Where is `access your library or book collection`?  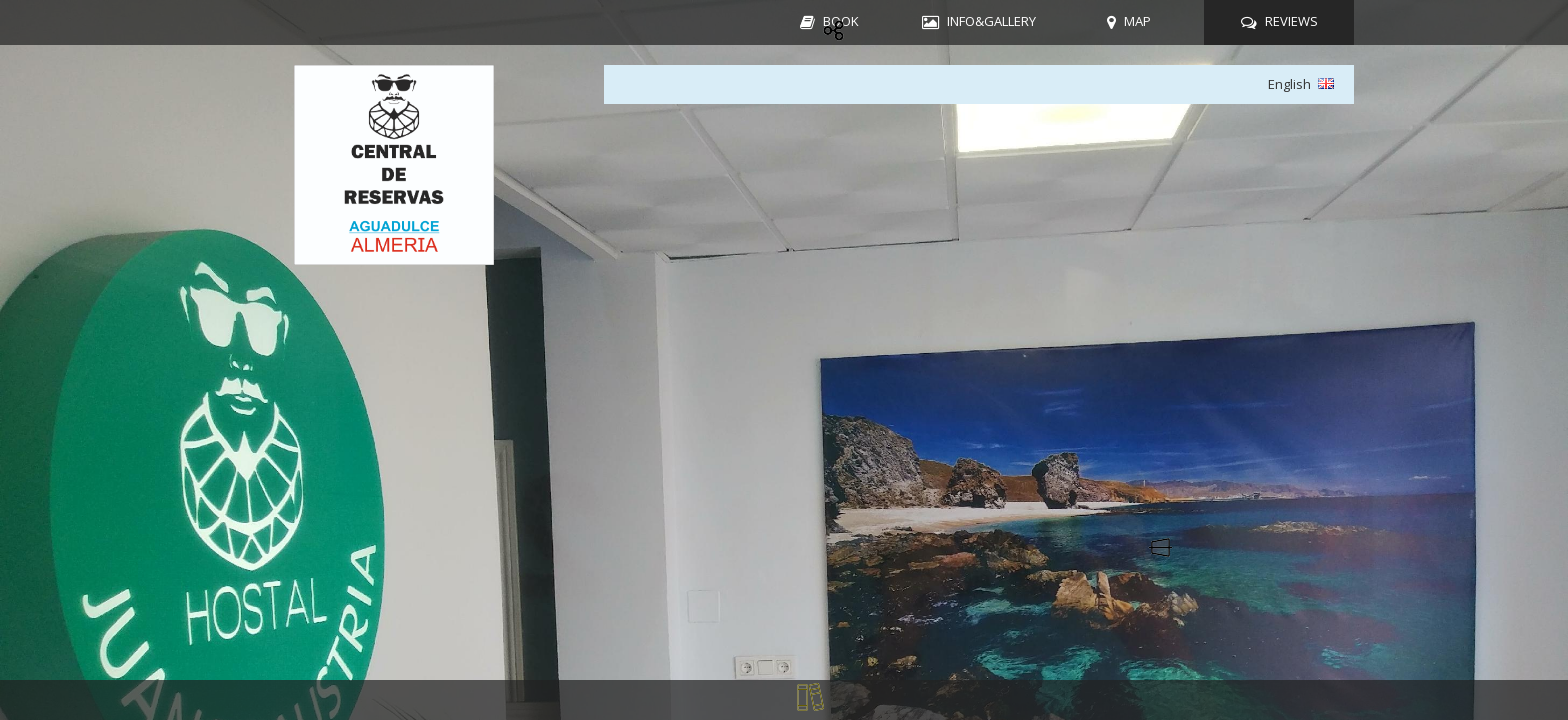
access your library or book collection is located at coordinates (809, 697).